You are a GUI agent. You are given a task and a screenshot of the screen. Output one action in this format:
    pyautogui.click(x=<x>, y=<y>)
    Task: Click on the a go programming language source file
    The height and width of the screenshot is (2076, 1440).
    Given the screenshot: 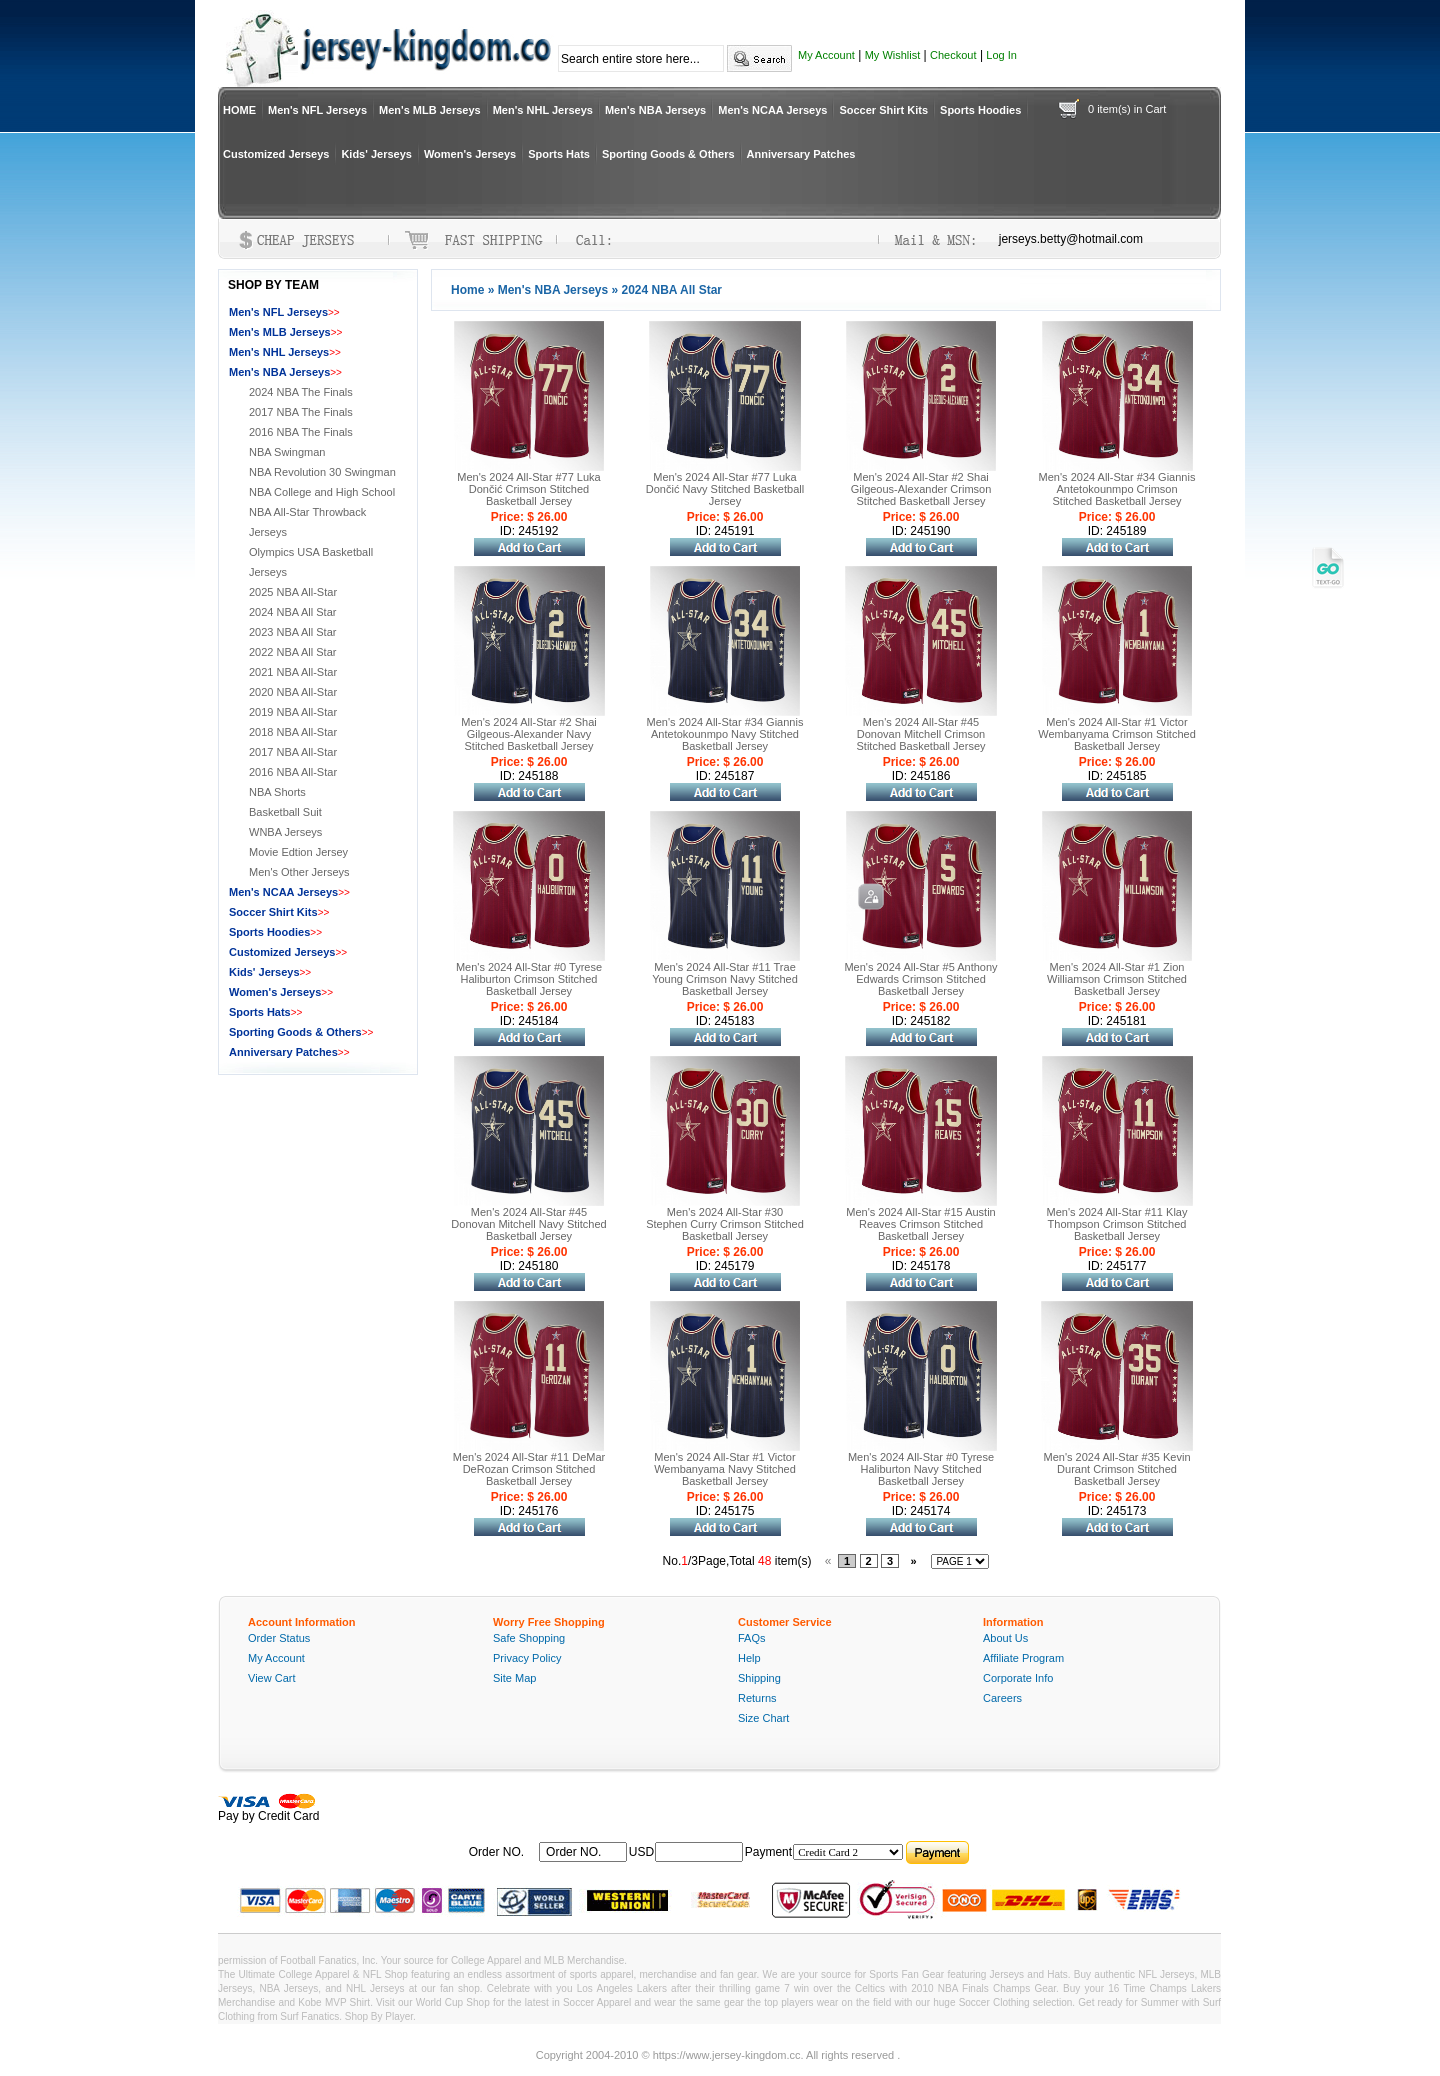 What is the action you would take?
    pyautogui.click(x=1328, y=568)
    